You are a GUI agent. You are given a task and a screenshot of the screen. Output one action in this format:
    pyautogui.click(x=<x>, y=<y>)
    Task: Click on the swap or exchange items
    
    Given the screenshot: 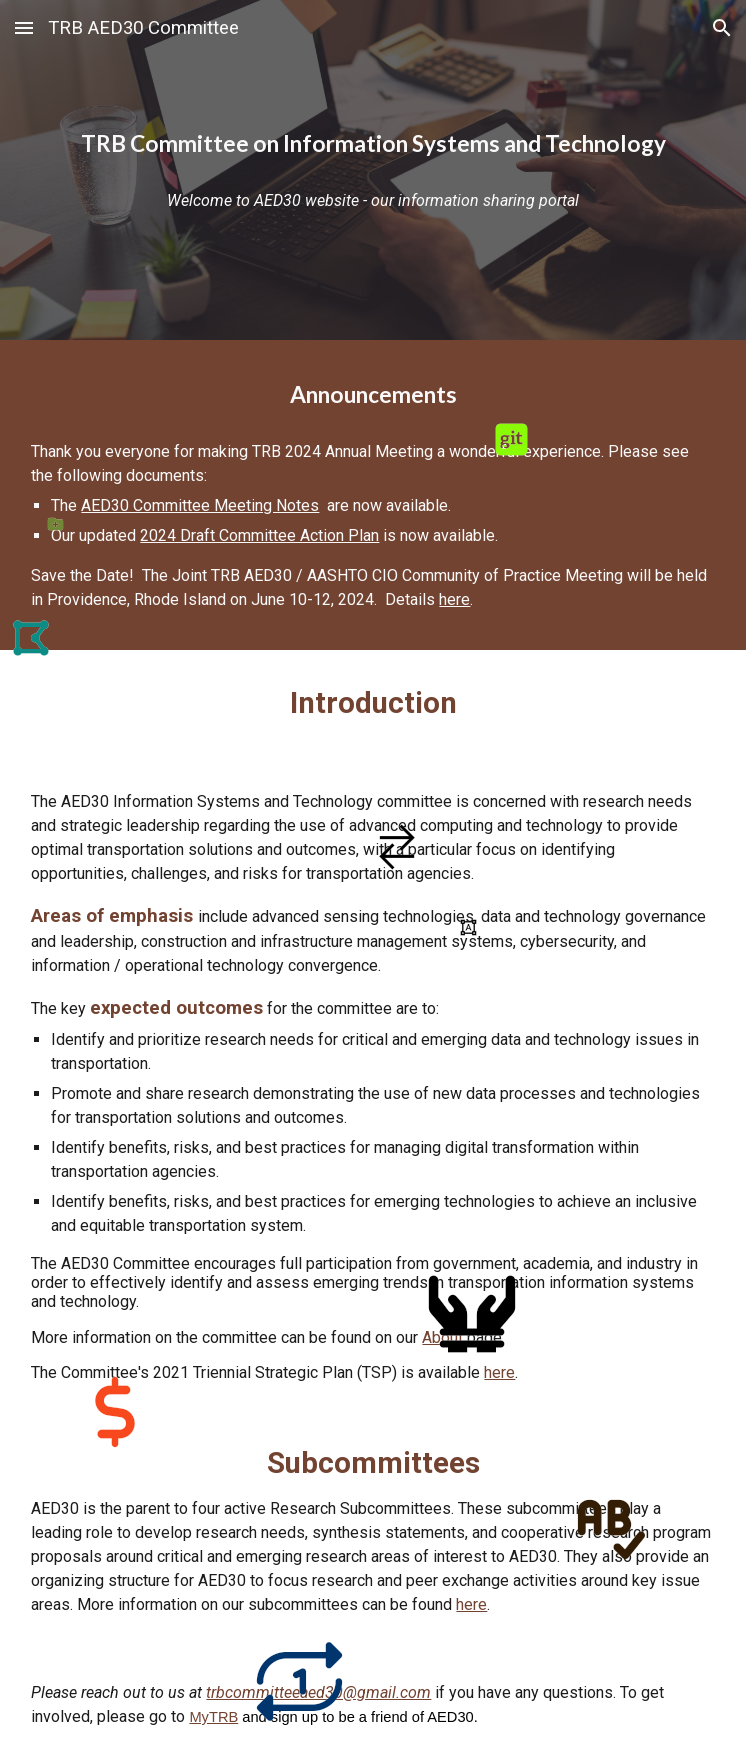 What is the action you would take?
    pyautogui.click(x=397, y=847)
    